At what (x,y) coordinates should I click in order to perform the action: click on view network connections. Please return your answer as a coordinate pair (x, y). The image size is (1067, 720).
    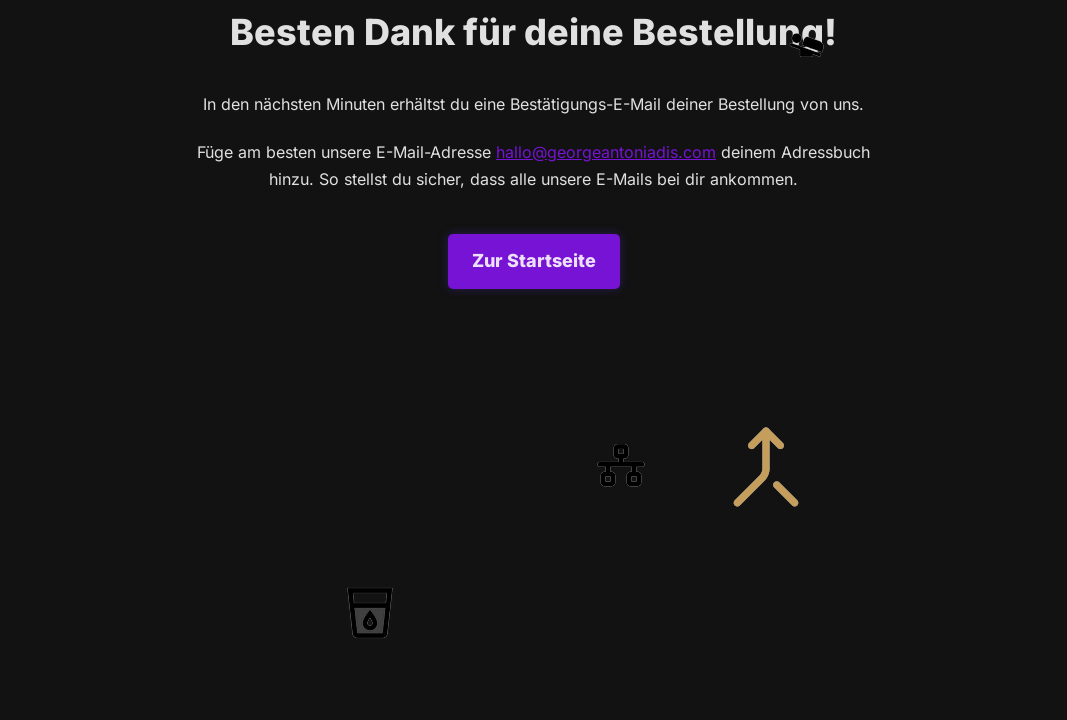
    Looking at the image, I should click on (621, 466).